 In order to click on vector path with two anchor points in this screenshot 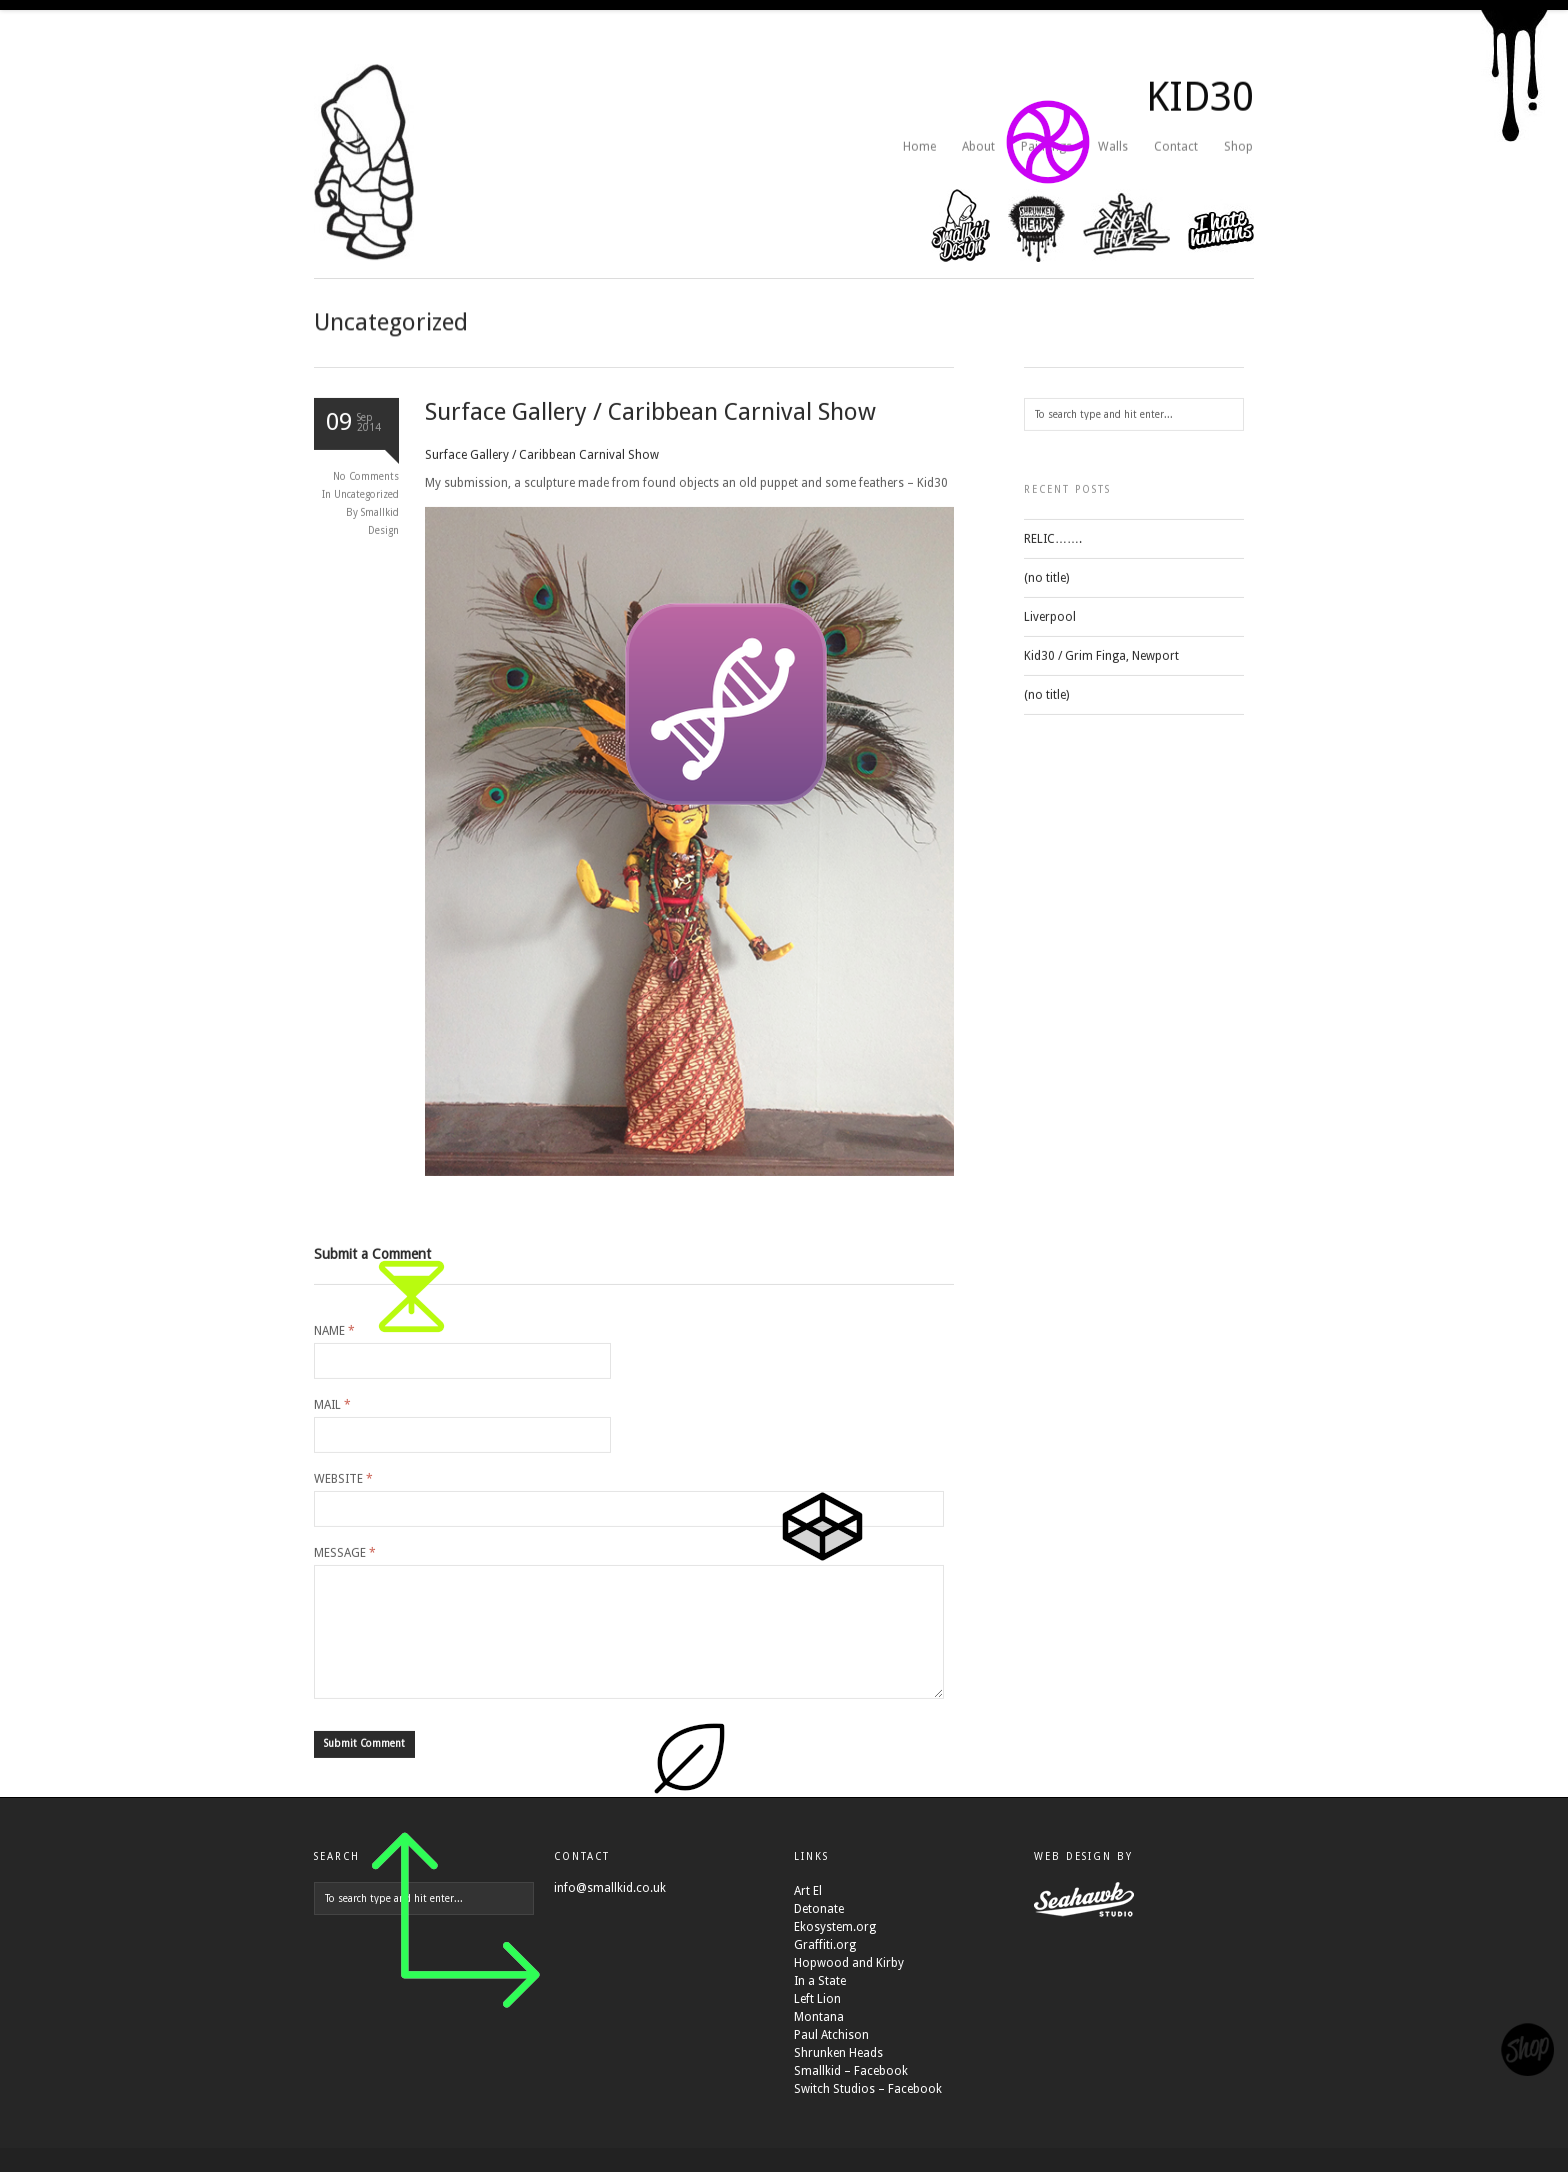, I will do `click(448, 1916)`.